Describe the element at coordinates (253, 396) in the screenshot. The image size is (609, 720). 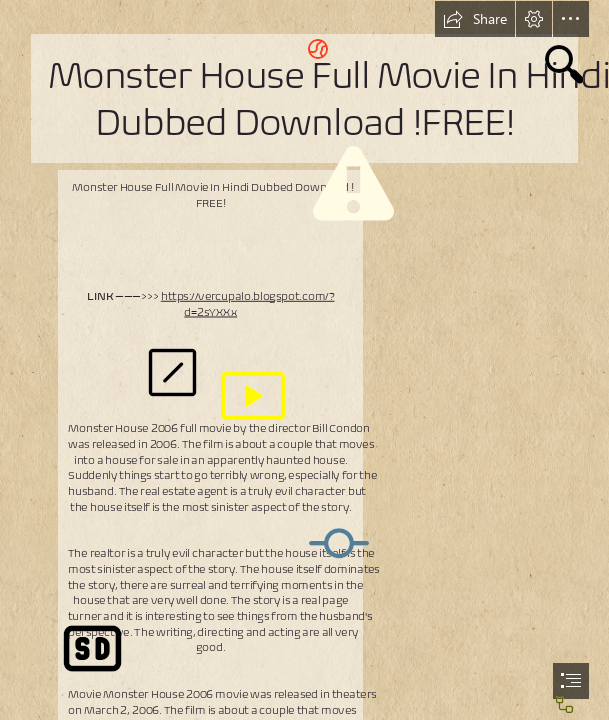
I see `play a video` at that location.